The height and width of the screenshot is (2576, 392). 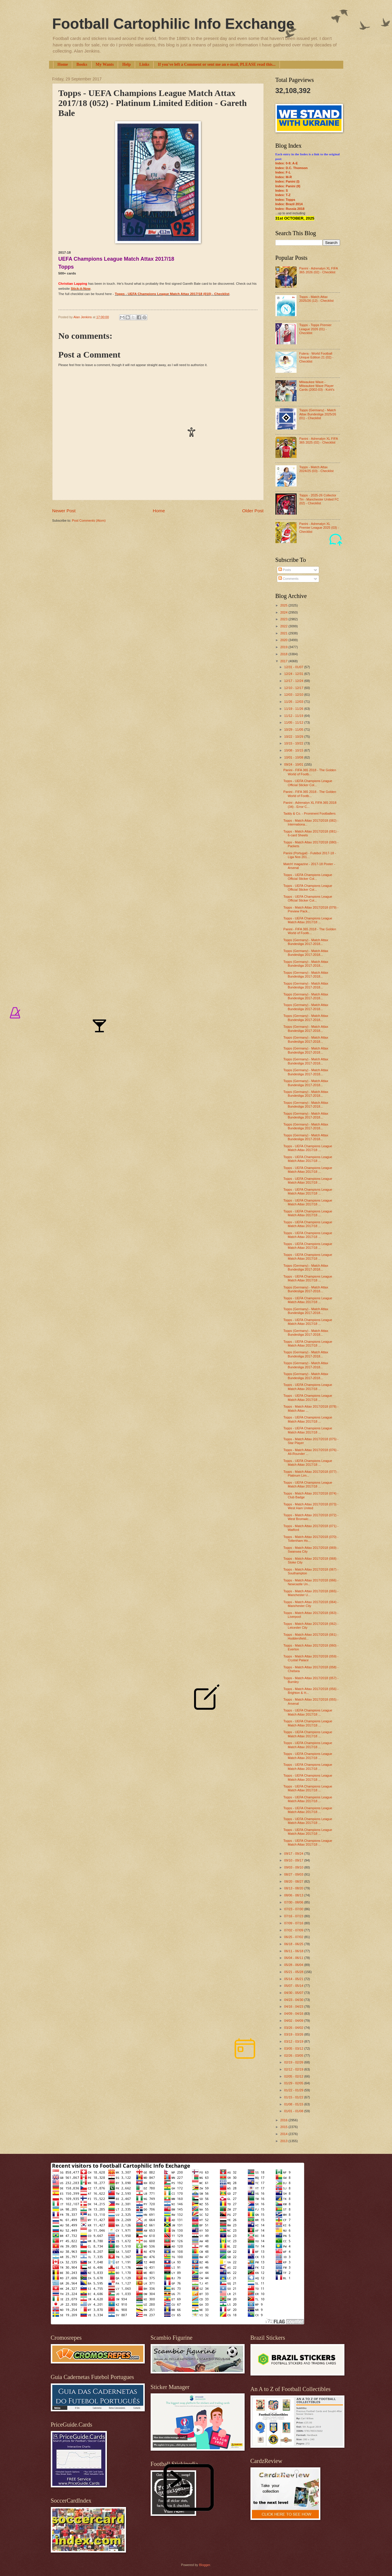 I want to click on open the command line terminal, so click(x=189, y=2487).